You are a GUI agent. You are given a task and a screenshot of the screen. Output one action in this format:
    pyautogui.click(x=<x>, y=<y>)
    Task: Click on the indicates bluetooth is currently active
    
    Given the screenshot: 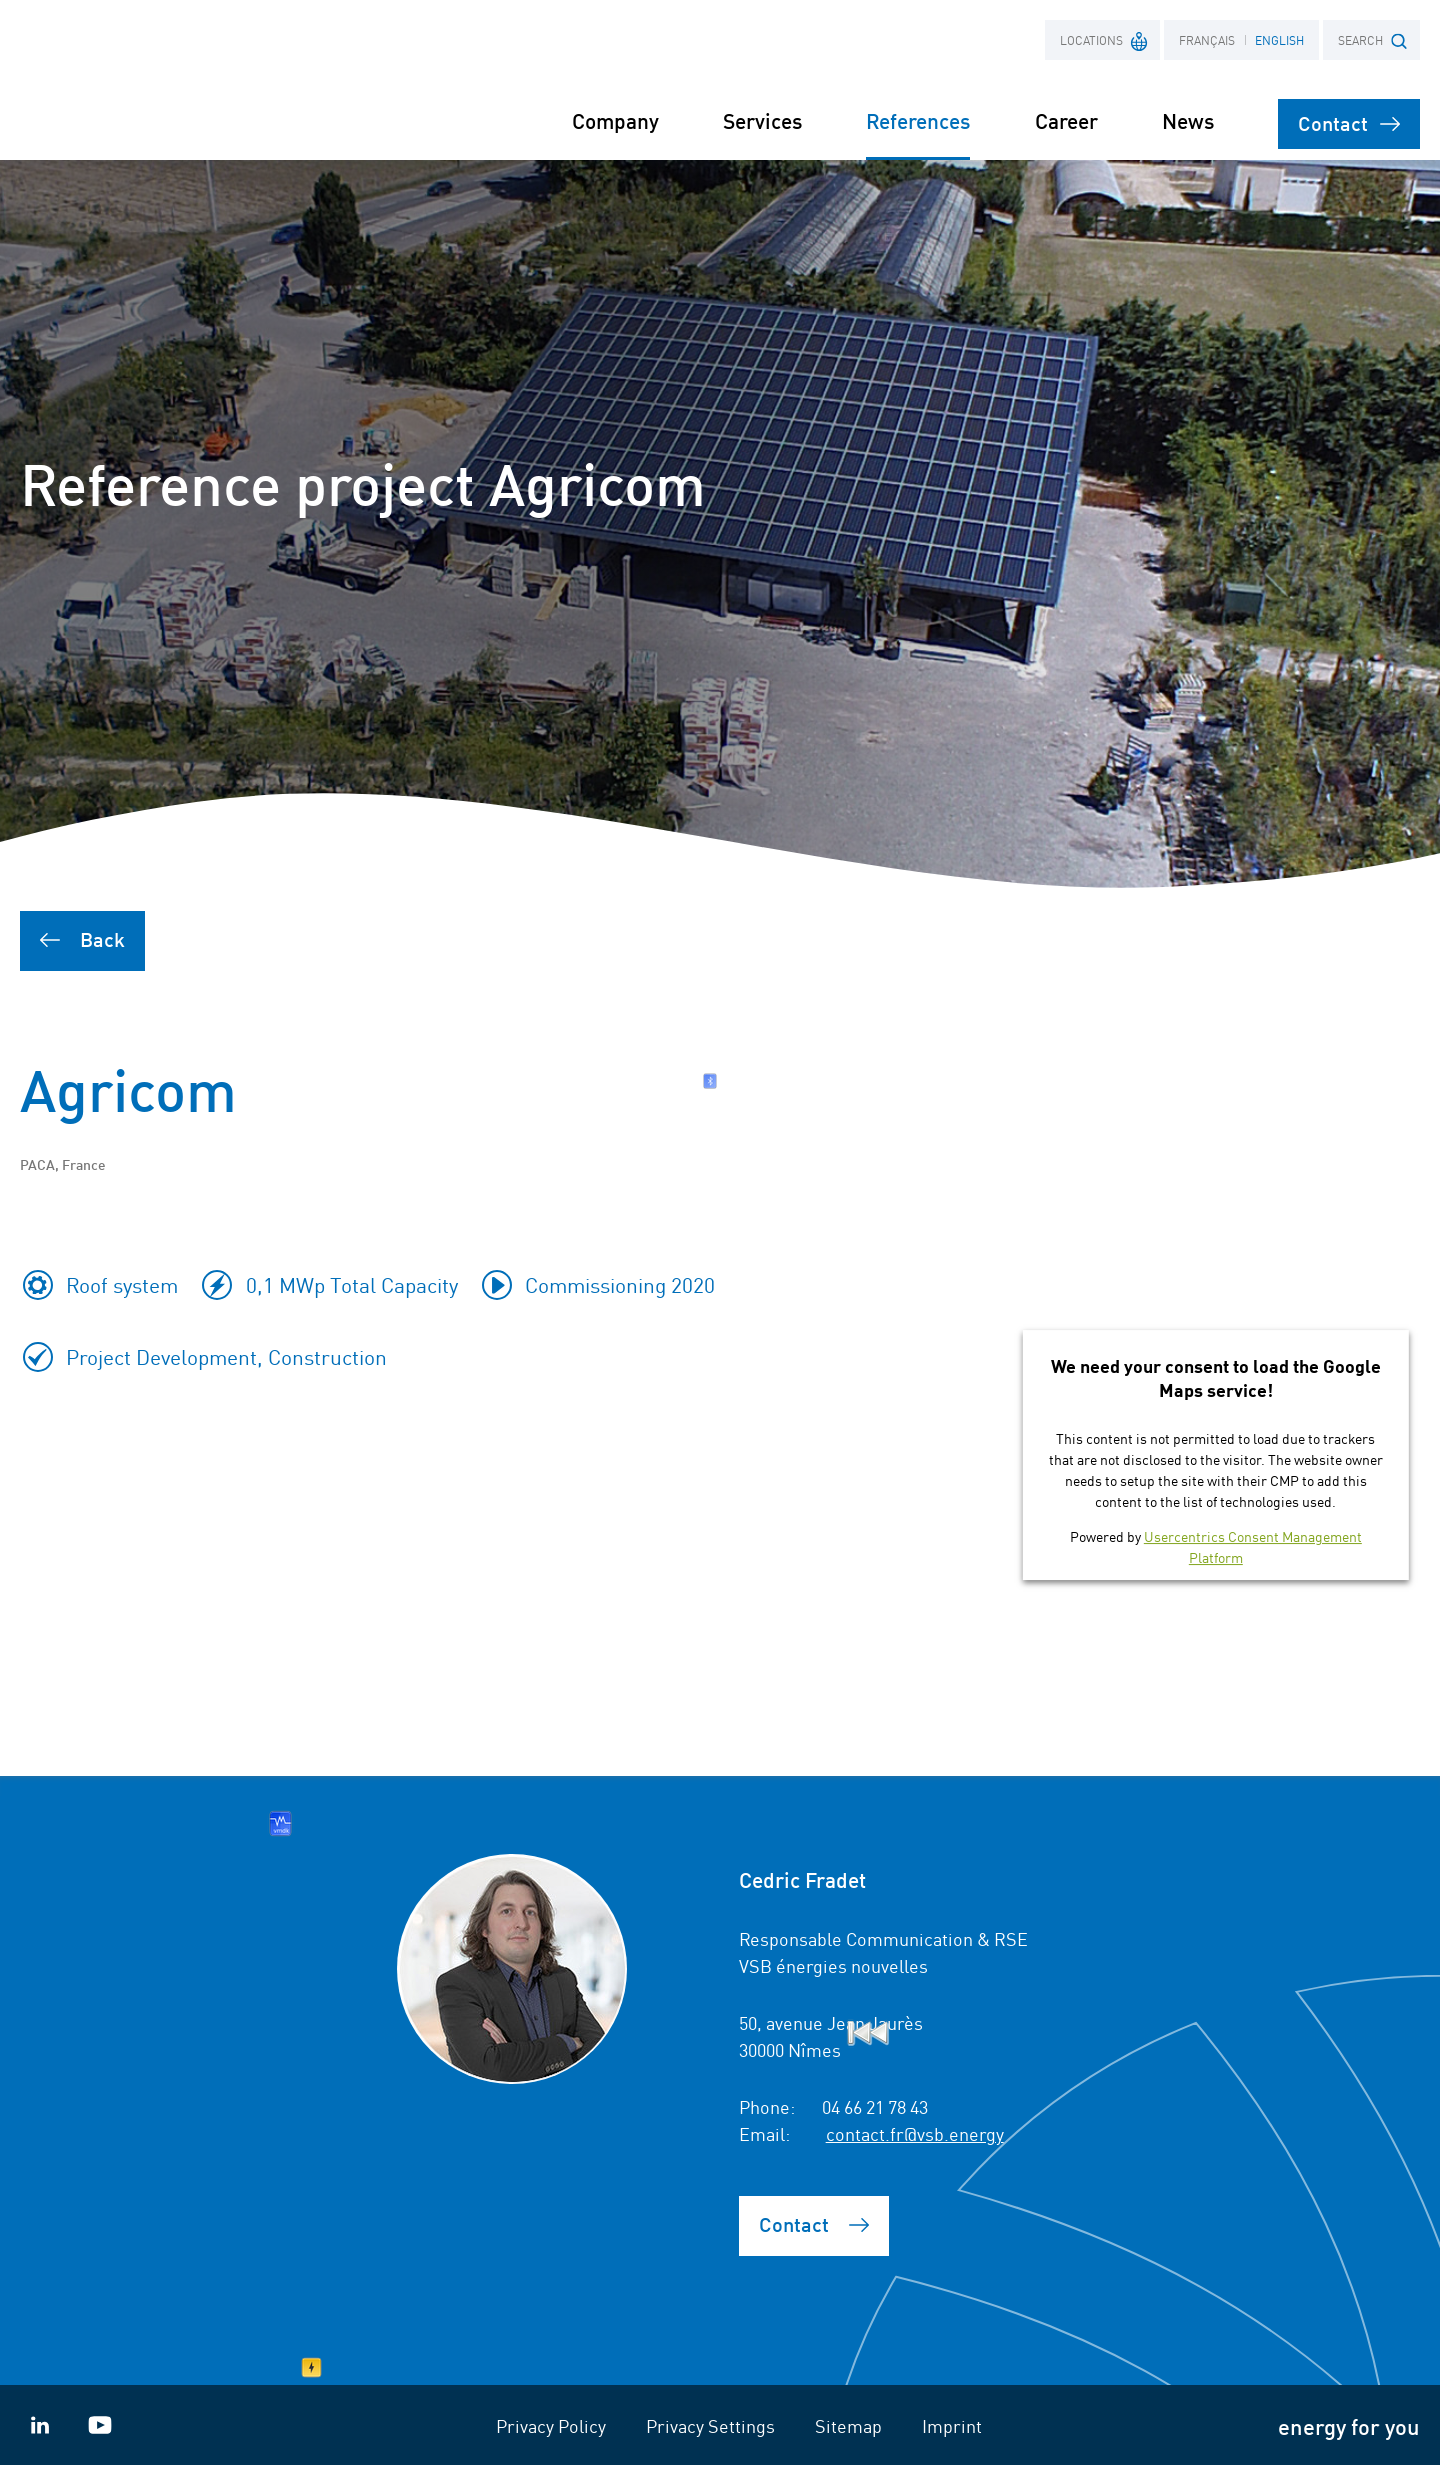 What is the action you would take?
    pyautogui.click(x=710, y=1081)
    